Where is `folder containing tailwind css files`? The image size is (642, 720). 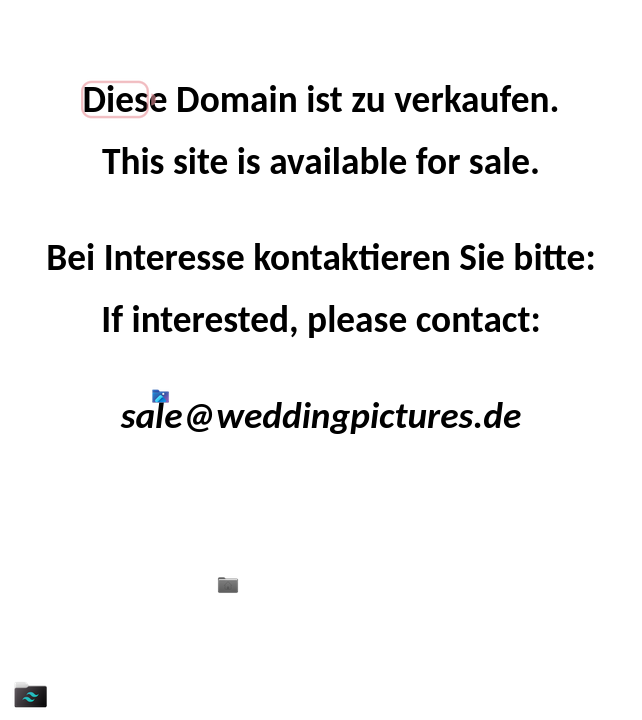 folder containing tailwind css files is located at coordinates (30, 695).